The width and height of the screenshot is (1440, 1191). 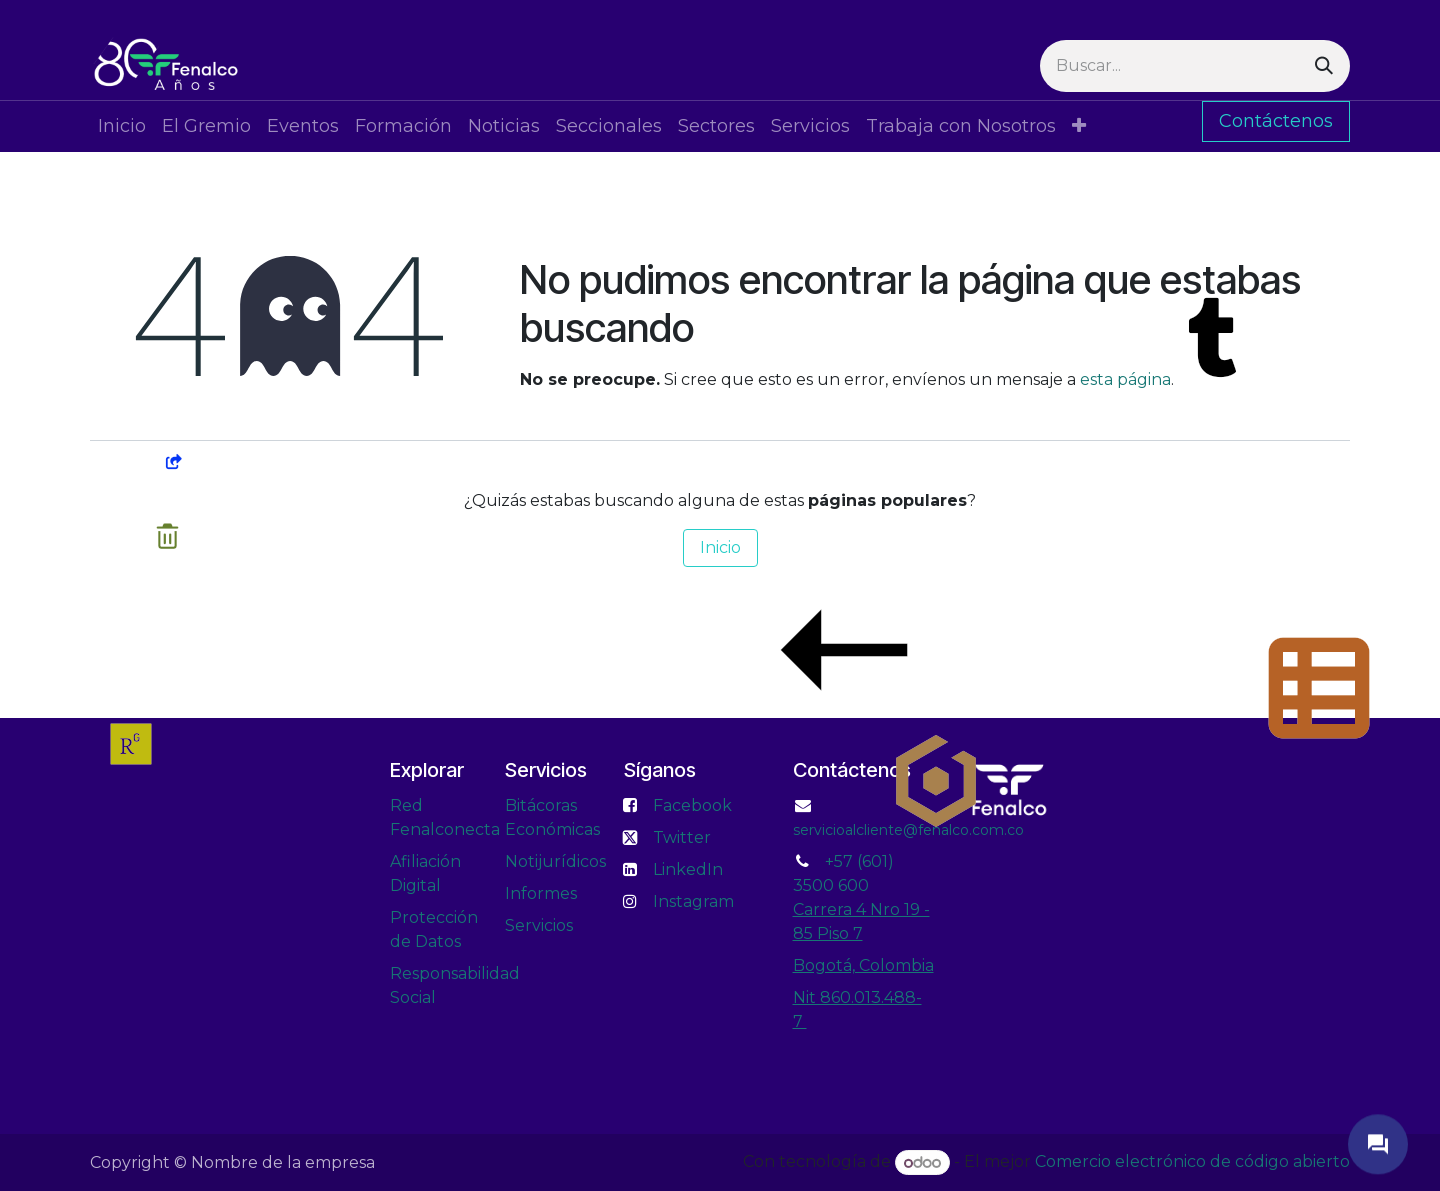 I want to click on babylon.js official logo, so click(x=936, y=781).